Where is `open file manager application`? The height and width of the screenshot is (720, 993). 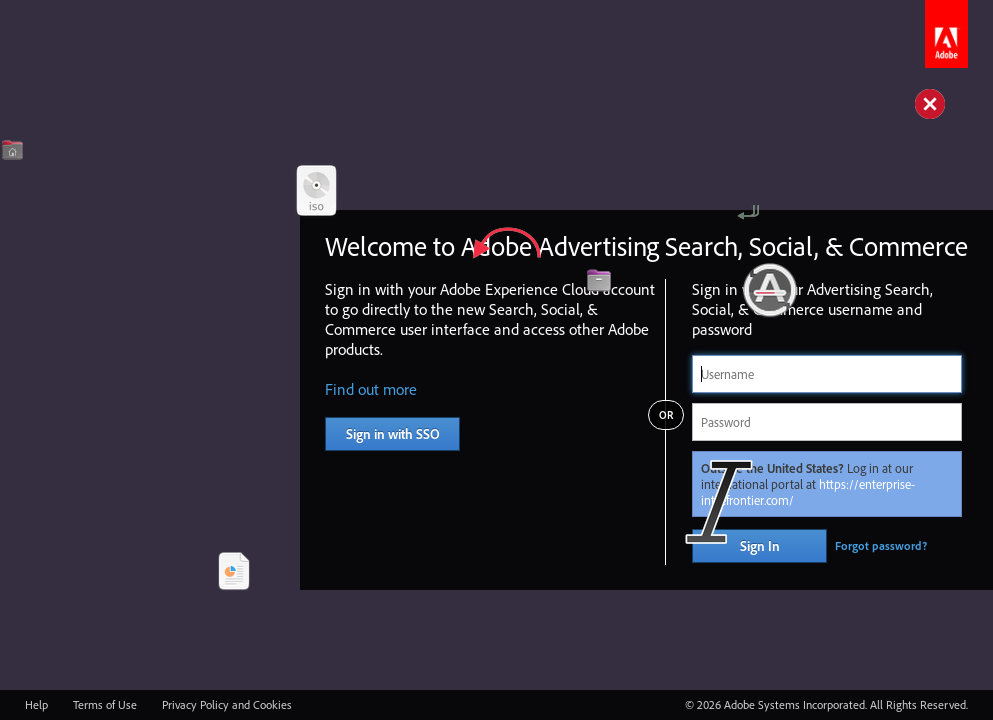
open file manager application is located at coordinates (599, 280).